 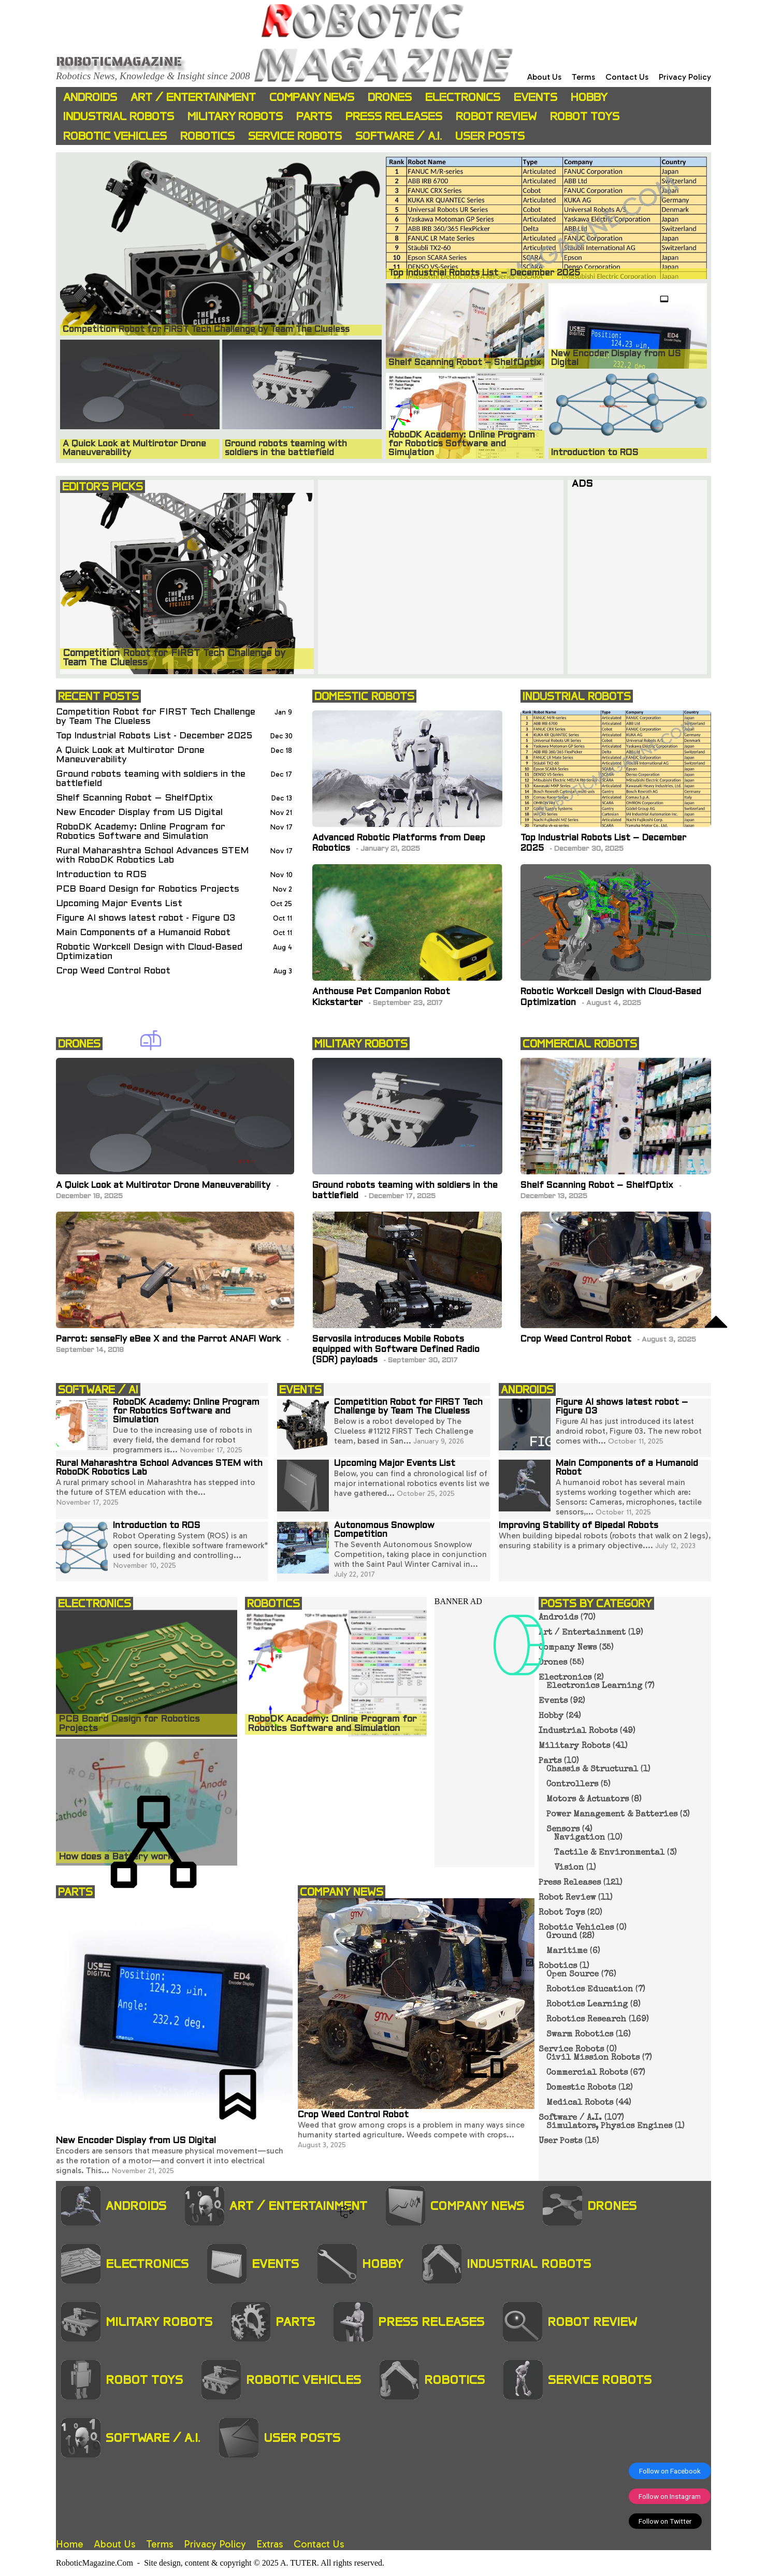 I want to click on save this item for later, so click(x=238, y=2093).